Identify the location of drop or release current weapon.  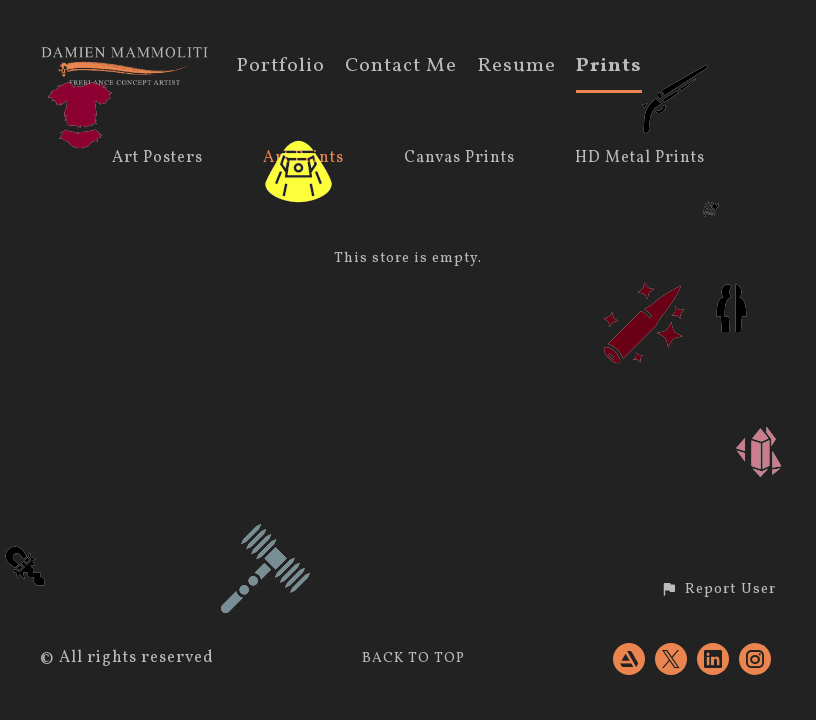
(711, 209).